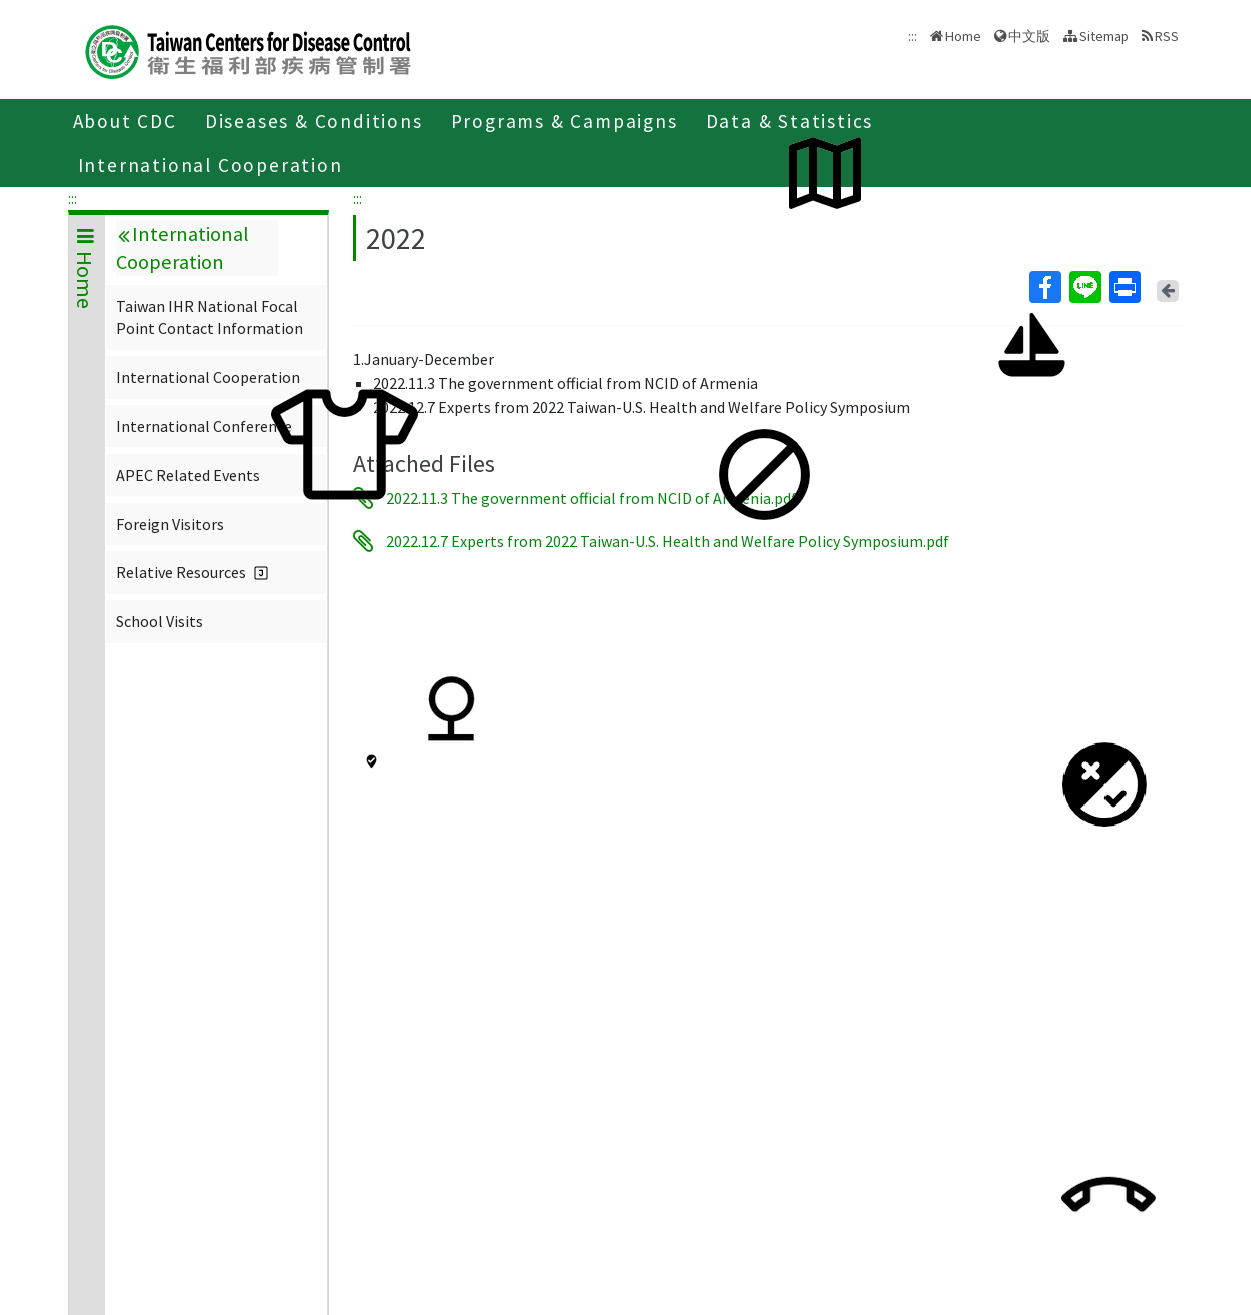 Image resolution: width=1251 pixels, height=1315 pixels. I want to click on view nature or outdoor-related content, so click(451, 708).